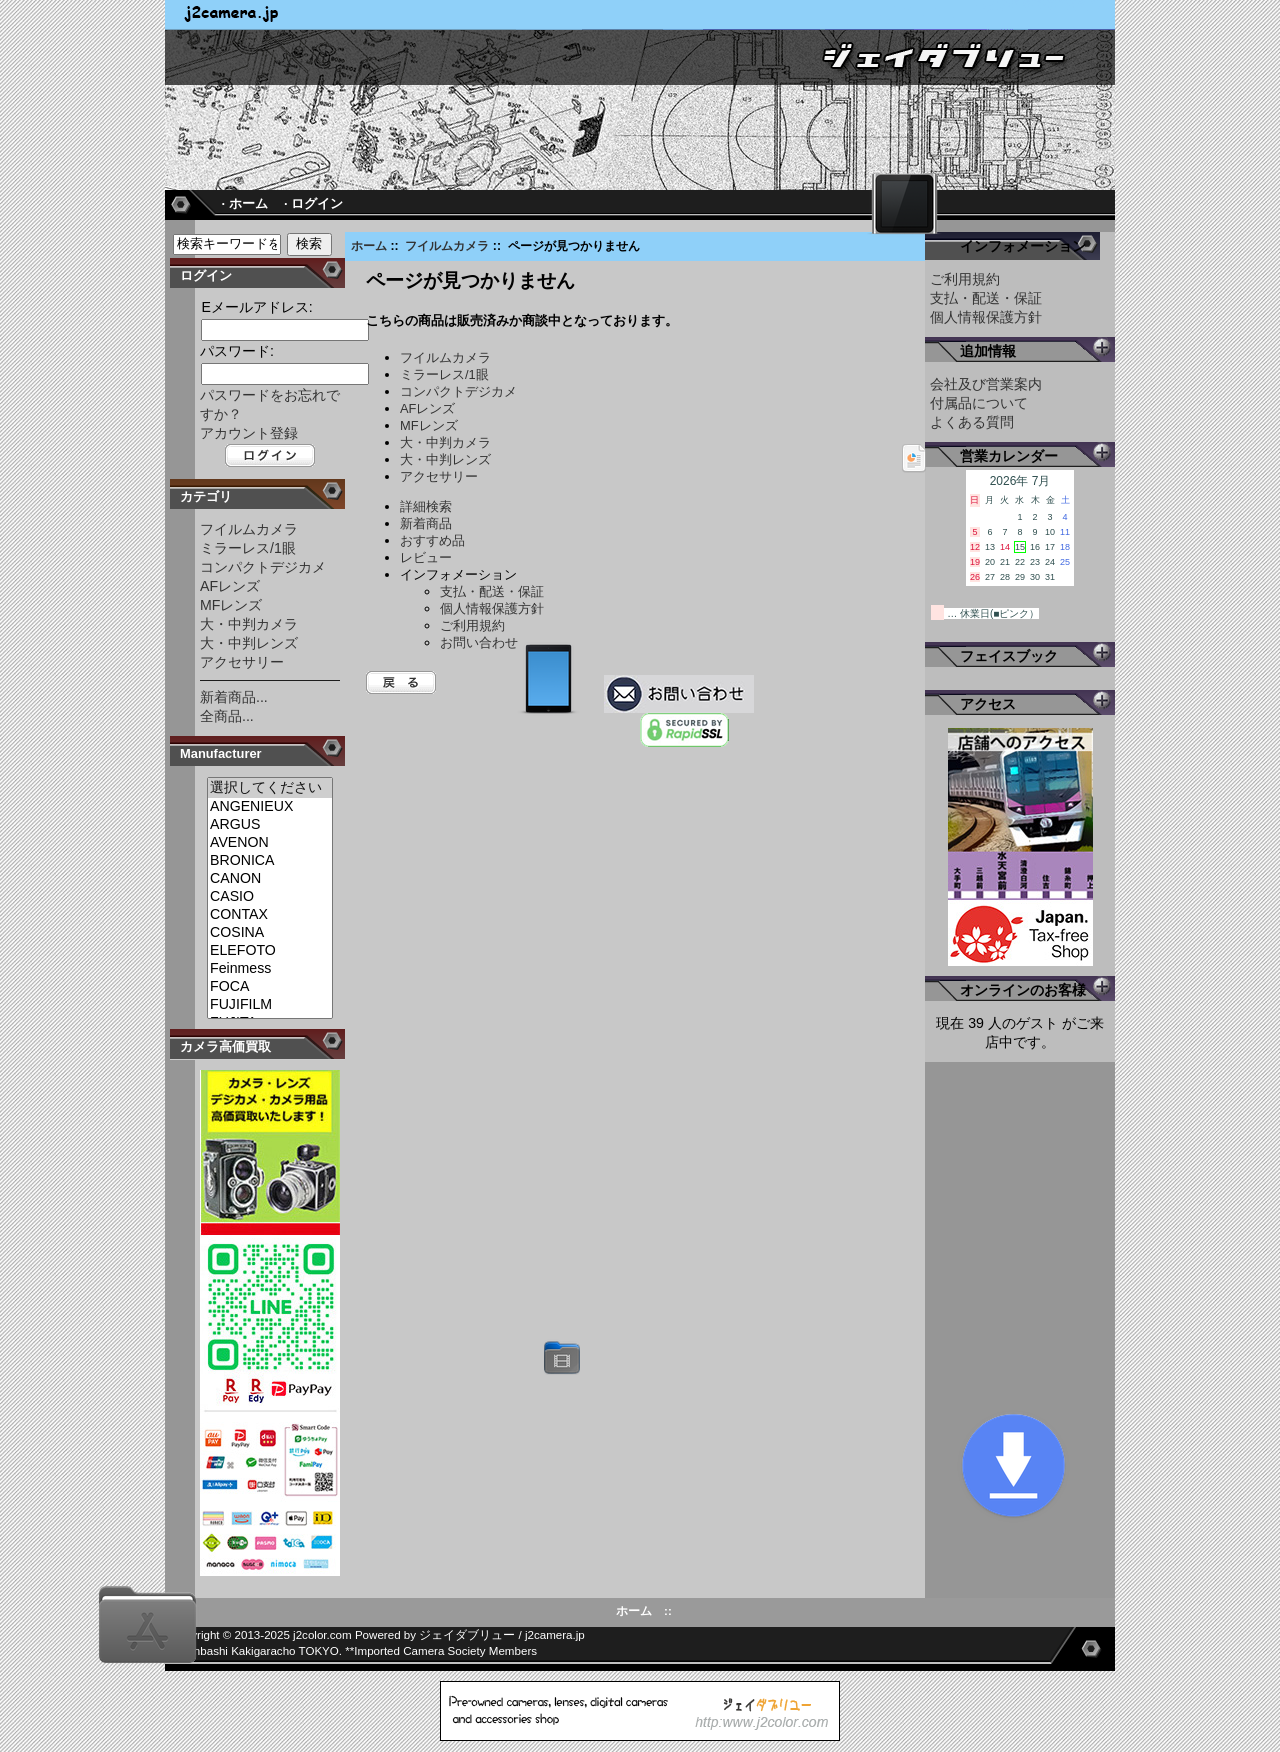 The image size is (1280, 1752). Describe the element at coordinates (562, 1357) in the screenshot. I see `open your videos folder` at that location.